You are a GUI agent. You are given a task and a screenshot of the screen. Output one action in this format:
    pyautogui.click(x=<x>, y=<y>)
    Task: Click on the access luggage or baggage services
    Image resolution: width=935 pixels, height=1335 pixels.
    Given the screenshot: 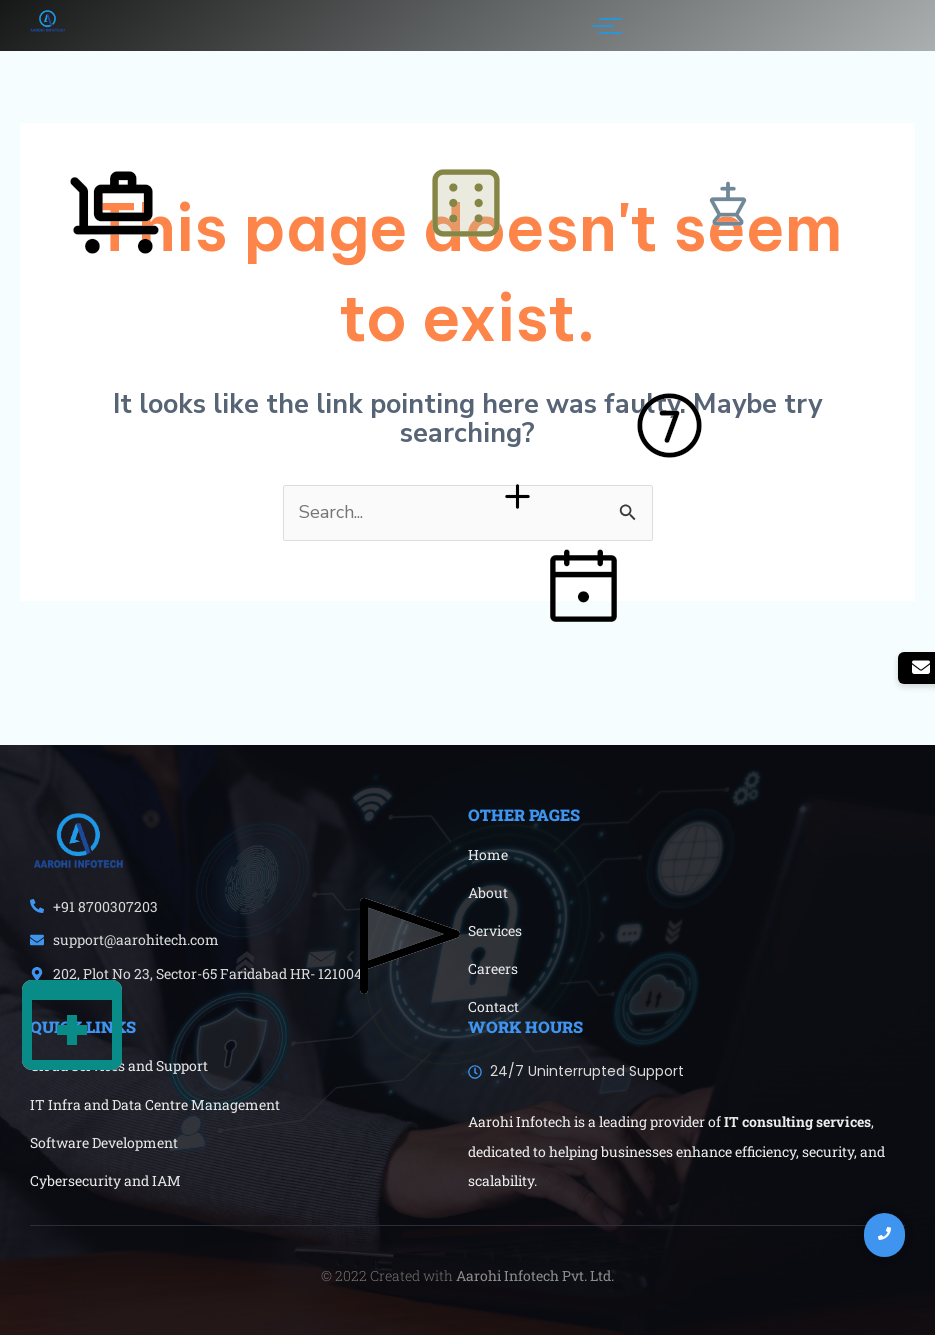 What is the action you would take?
    pyautogui.click(x=113, y=211)
    